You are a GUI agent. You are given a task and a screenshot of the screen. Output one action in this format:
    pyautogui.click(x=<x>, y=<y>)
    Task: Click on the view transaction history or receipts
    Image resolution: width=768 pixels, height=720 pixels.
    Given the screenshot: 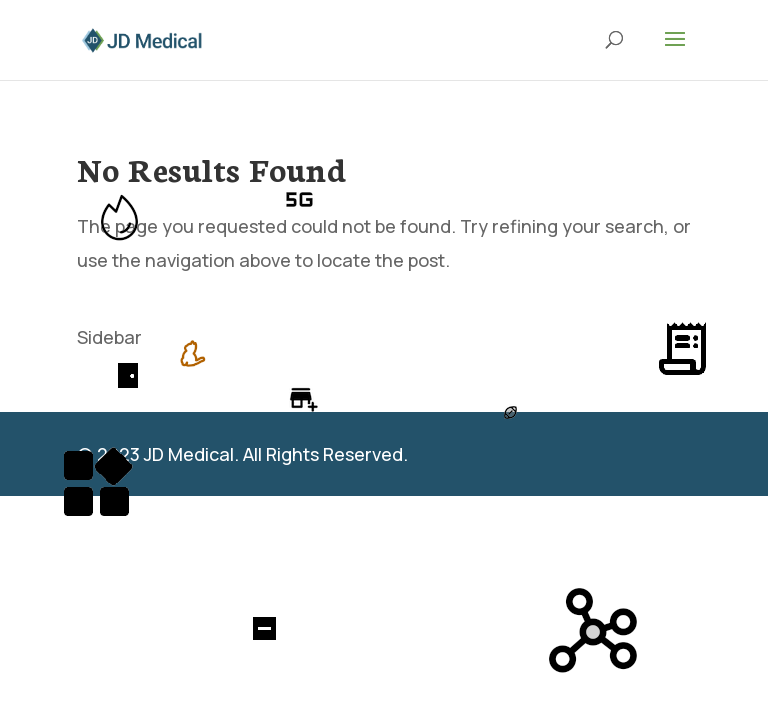 What is the action you would take?
    pyautogui.click(x=682, y=348)
    